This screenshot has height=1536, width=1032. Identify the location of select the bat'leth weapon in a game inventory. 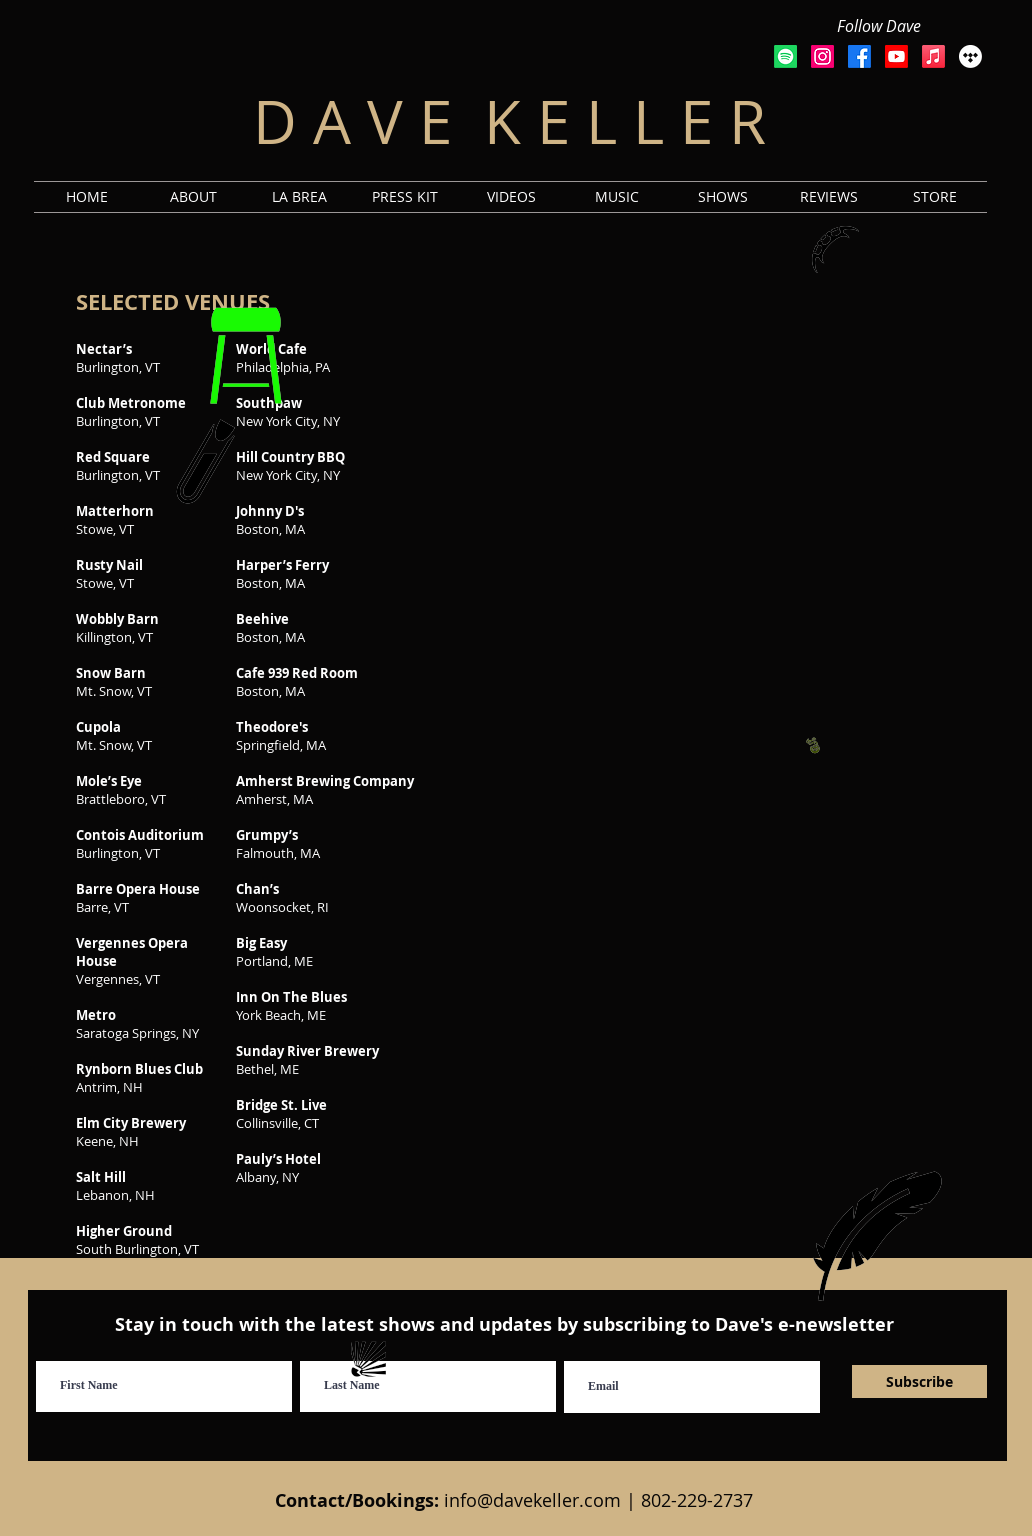
(835, 249).